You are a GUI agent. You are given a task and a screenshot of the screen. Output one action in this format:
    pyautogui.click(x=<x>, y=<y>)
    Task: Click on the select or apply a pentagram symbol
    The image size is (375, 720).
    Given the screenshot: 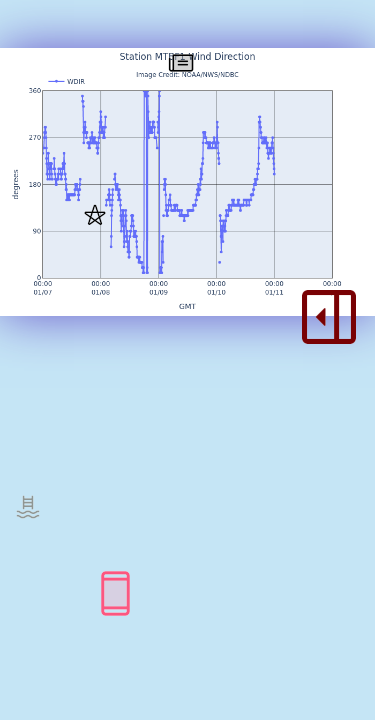 What is the action you would take?
    pyautogui.click(x=95, y=216)
    